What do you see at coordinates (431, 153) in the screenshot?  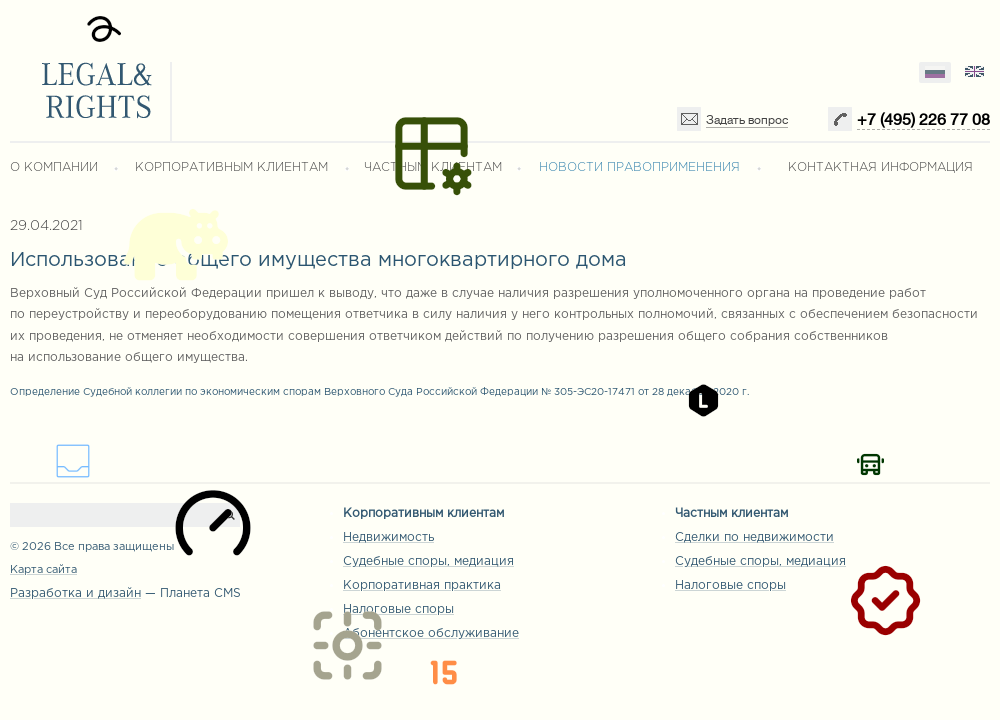 I see `customize table settings` at bounding box center [431, 153].